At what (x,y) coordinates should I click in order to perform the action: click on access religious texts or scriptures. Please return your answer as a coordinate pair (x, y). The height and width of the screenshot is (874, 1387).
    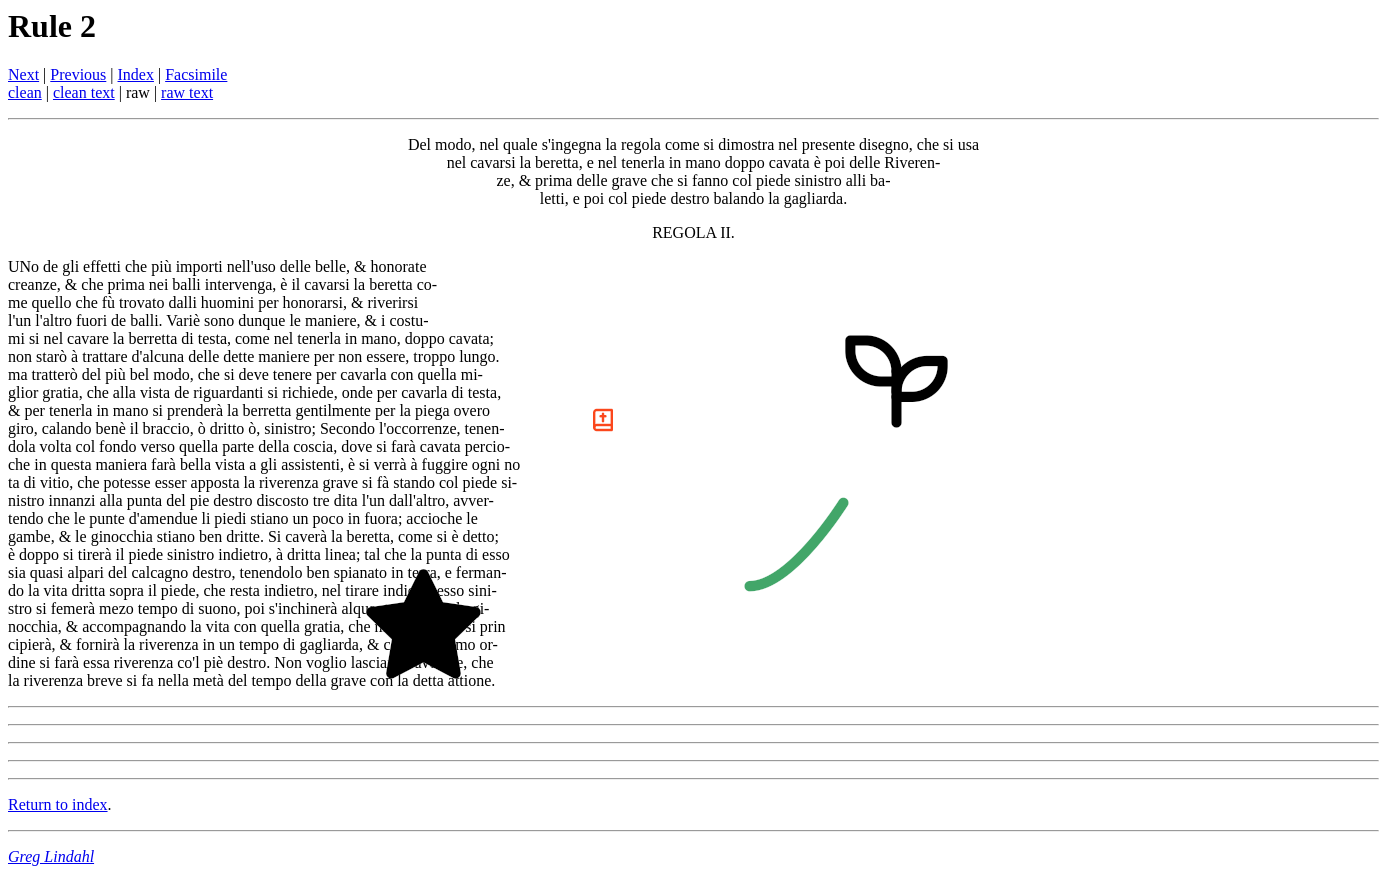
    Looking at the image, I should click on (603, 420).